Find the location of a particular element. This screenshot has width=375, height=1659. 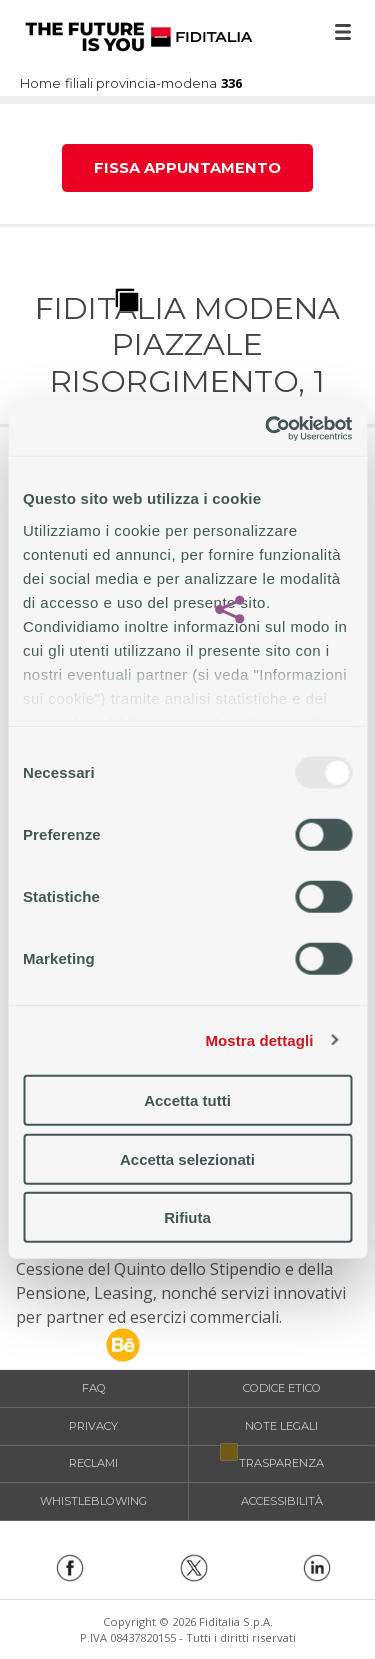

share content with others is located at coordinates (230, 609).